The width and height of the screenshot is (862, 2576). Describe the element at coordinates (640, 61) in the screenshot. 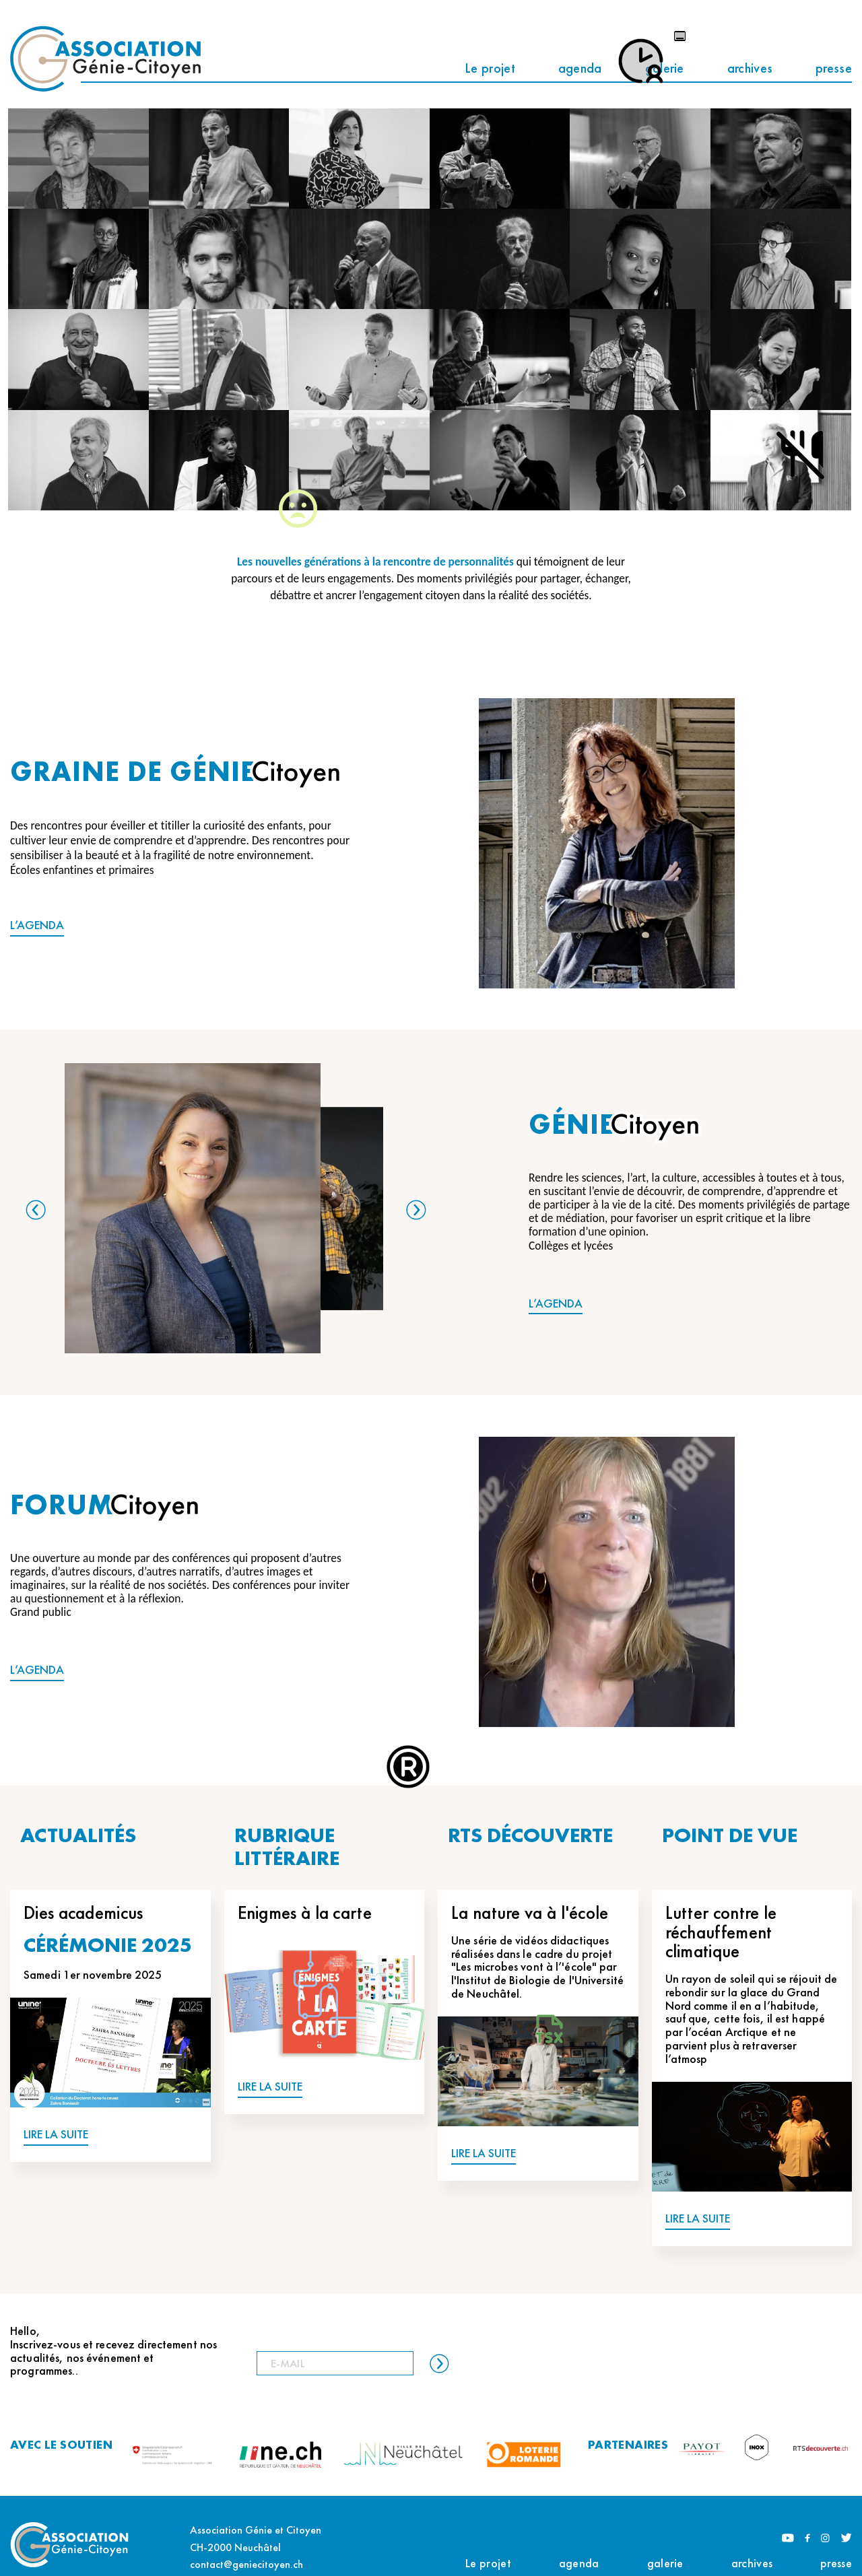

I see `view user activity history` at that location.